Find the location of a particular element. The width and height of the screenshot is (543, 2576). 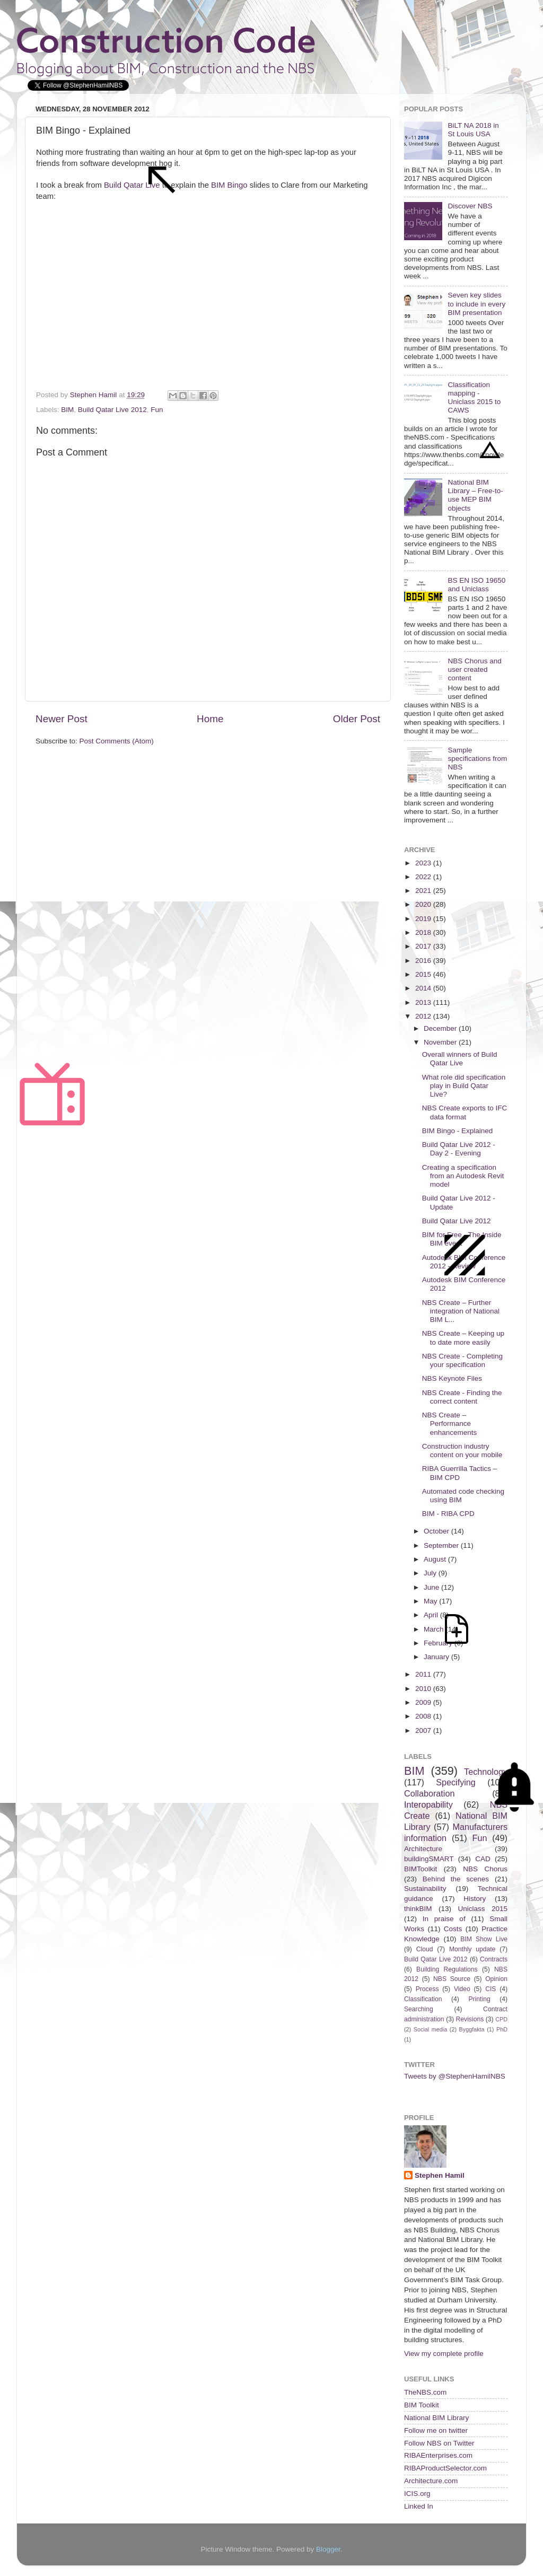

view change history or version log is located at coordinates (490, 450).